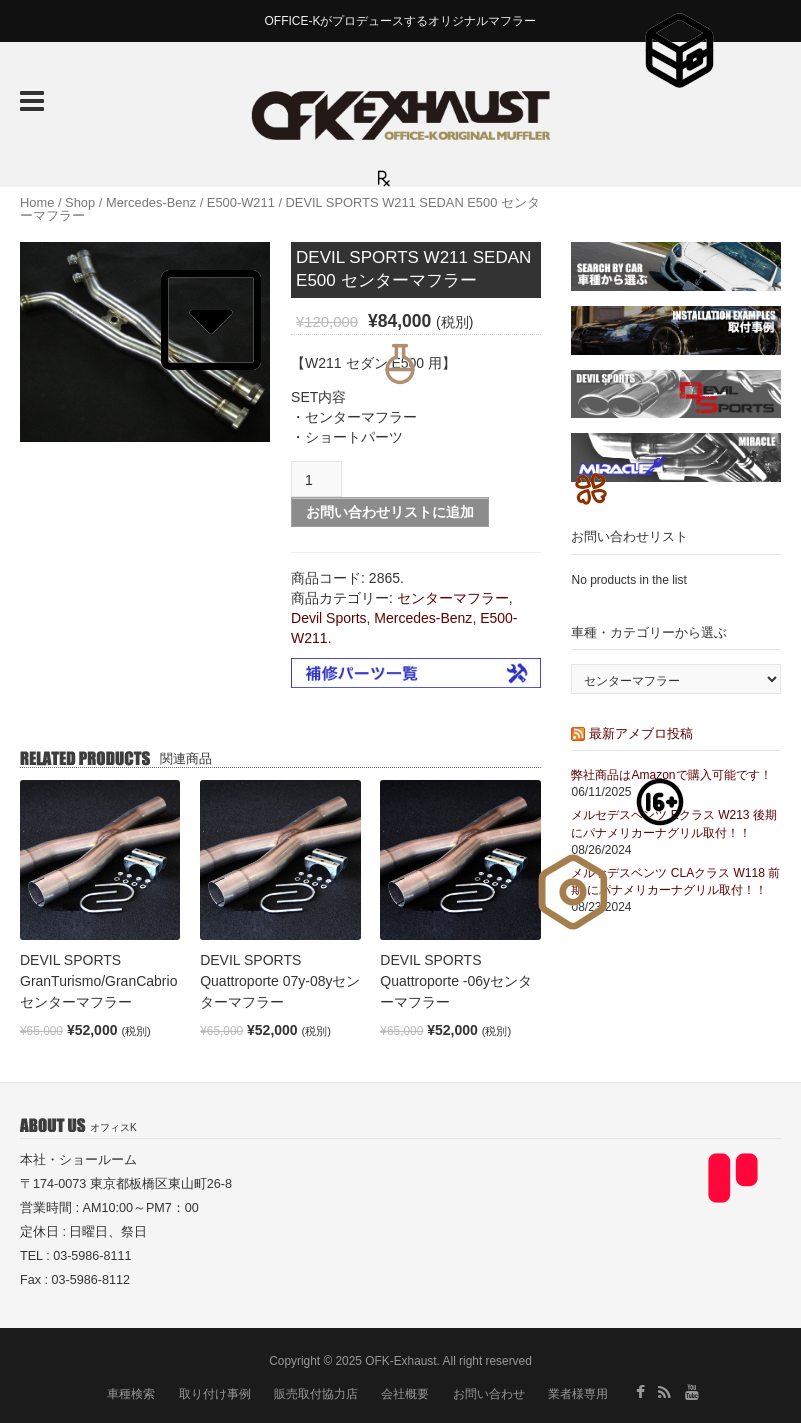 Image resolution: width=801 pixels, height=1423 pixels. What do you see at coordinates (211, 320) in the screenshot?
I see `open a dropdown menu to select an option` at bounding box center [211, 320].